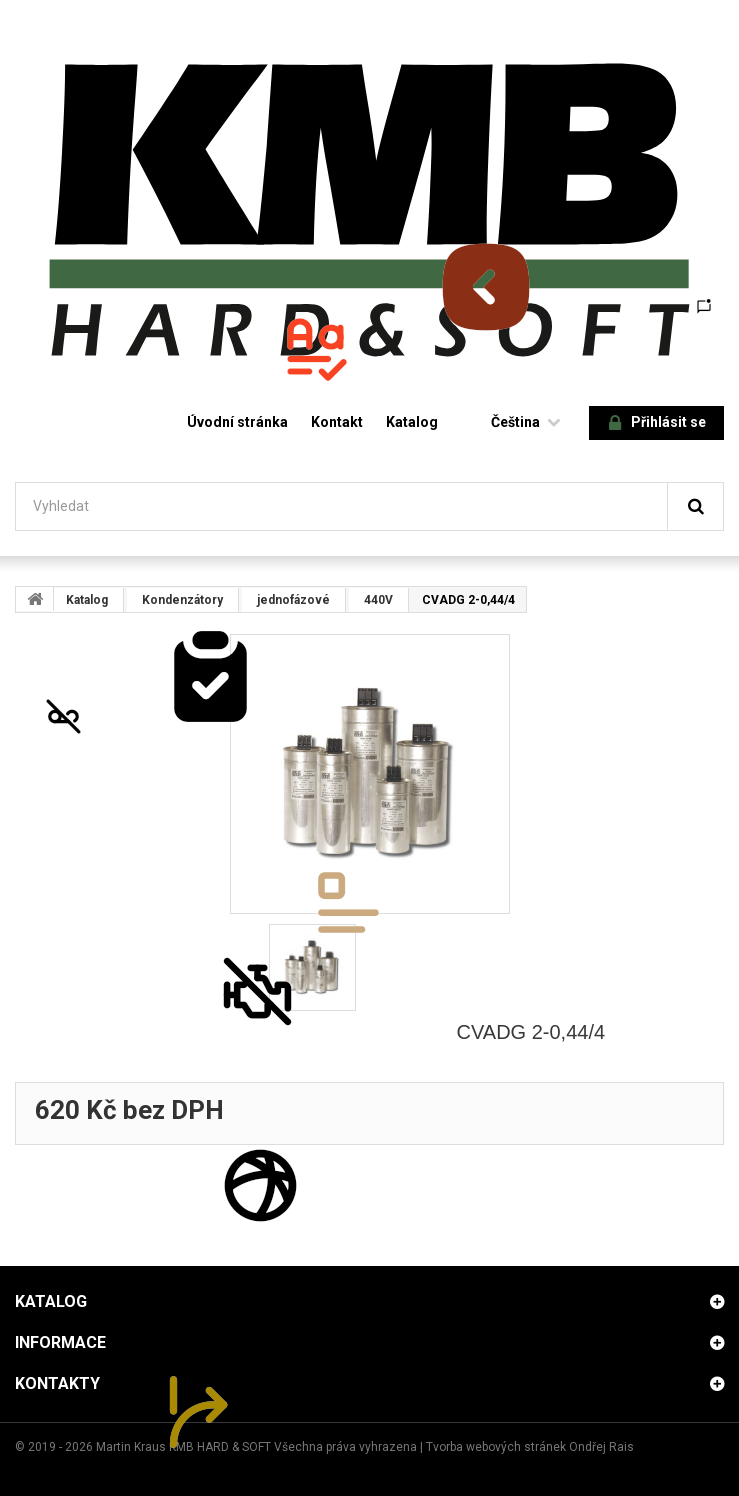 This screenshot has width=739, height=1496. I want to click on engine disabled or turned off, so click(257, 991).